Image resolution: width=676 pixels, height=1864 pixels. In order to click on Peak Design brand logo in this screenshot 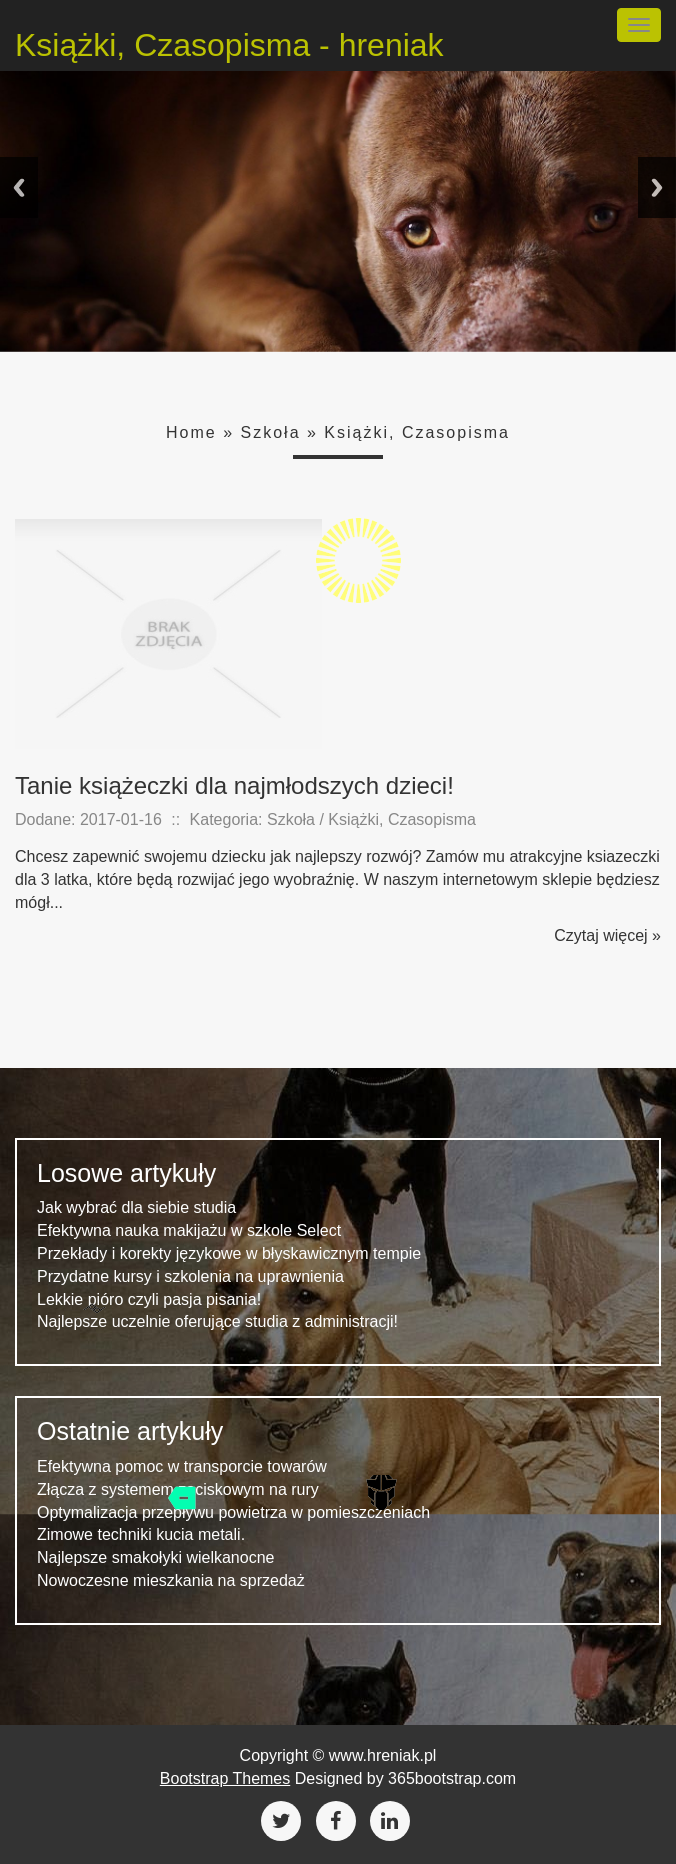, I will do `click(94, 1308)`.